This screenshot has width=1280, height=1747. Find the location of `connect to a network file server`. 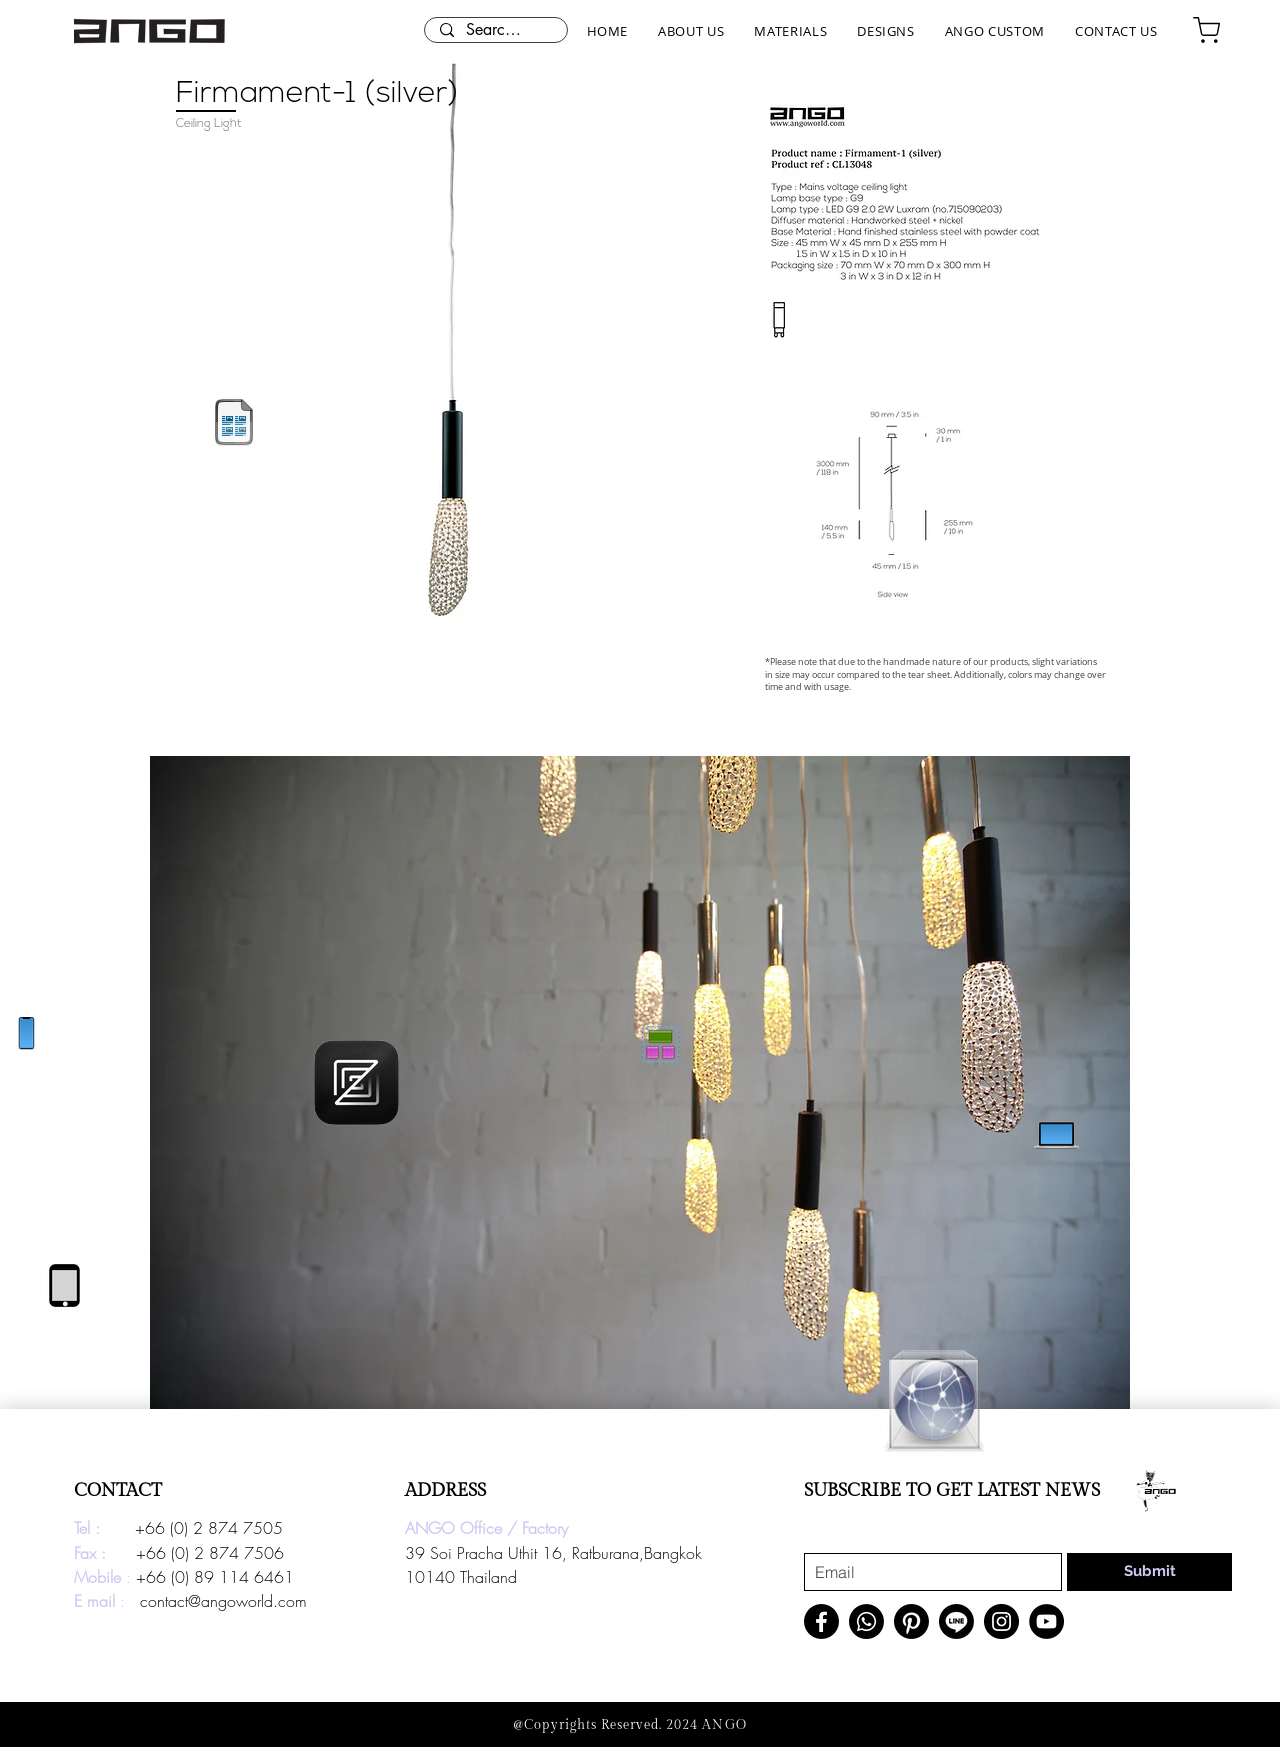

connect to a network file server is located at coordinates (935, 1401).